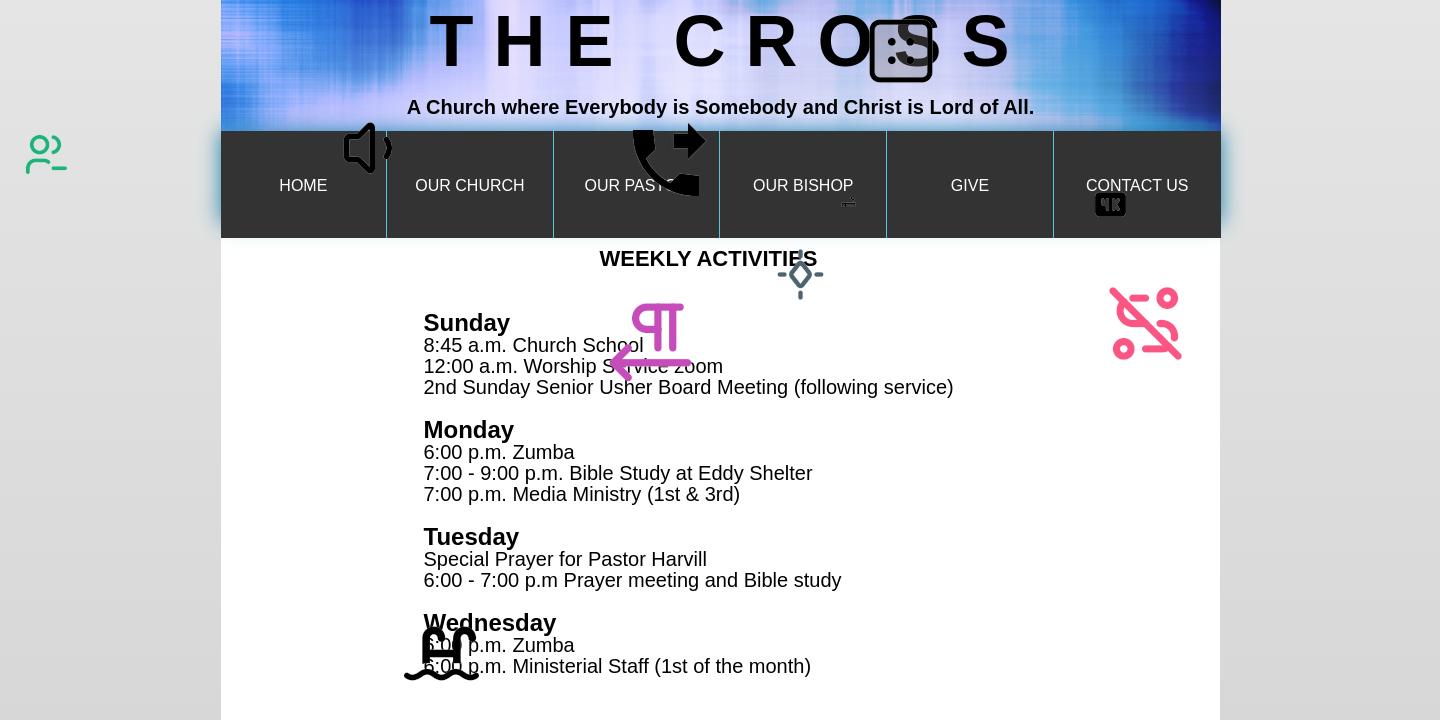 The image size is (1440, 720). Describe the element at coordinates (45, 154) in the screenshot. I see `remove a member from the group` at that location.